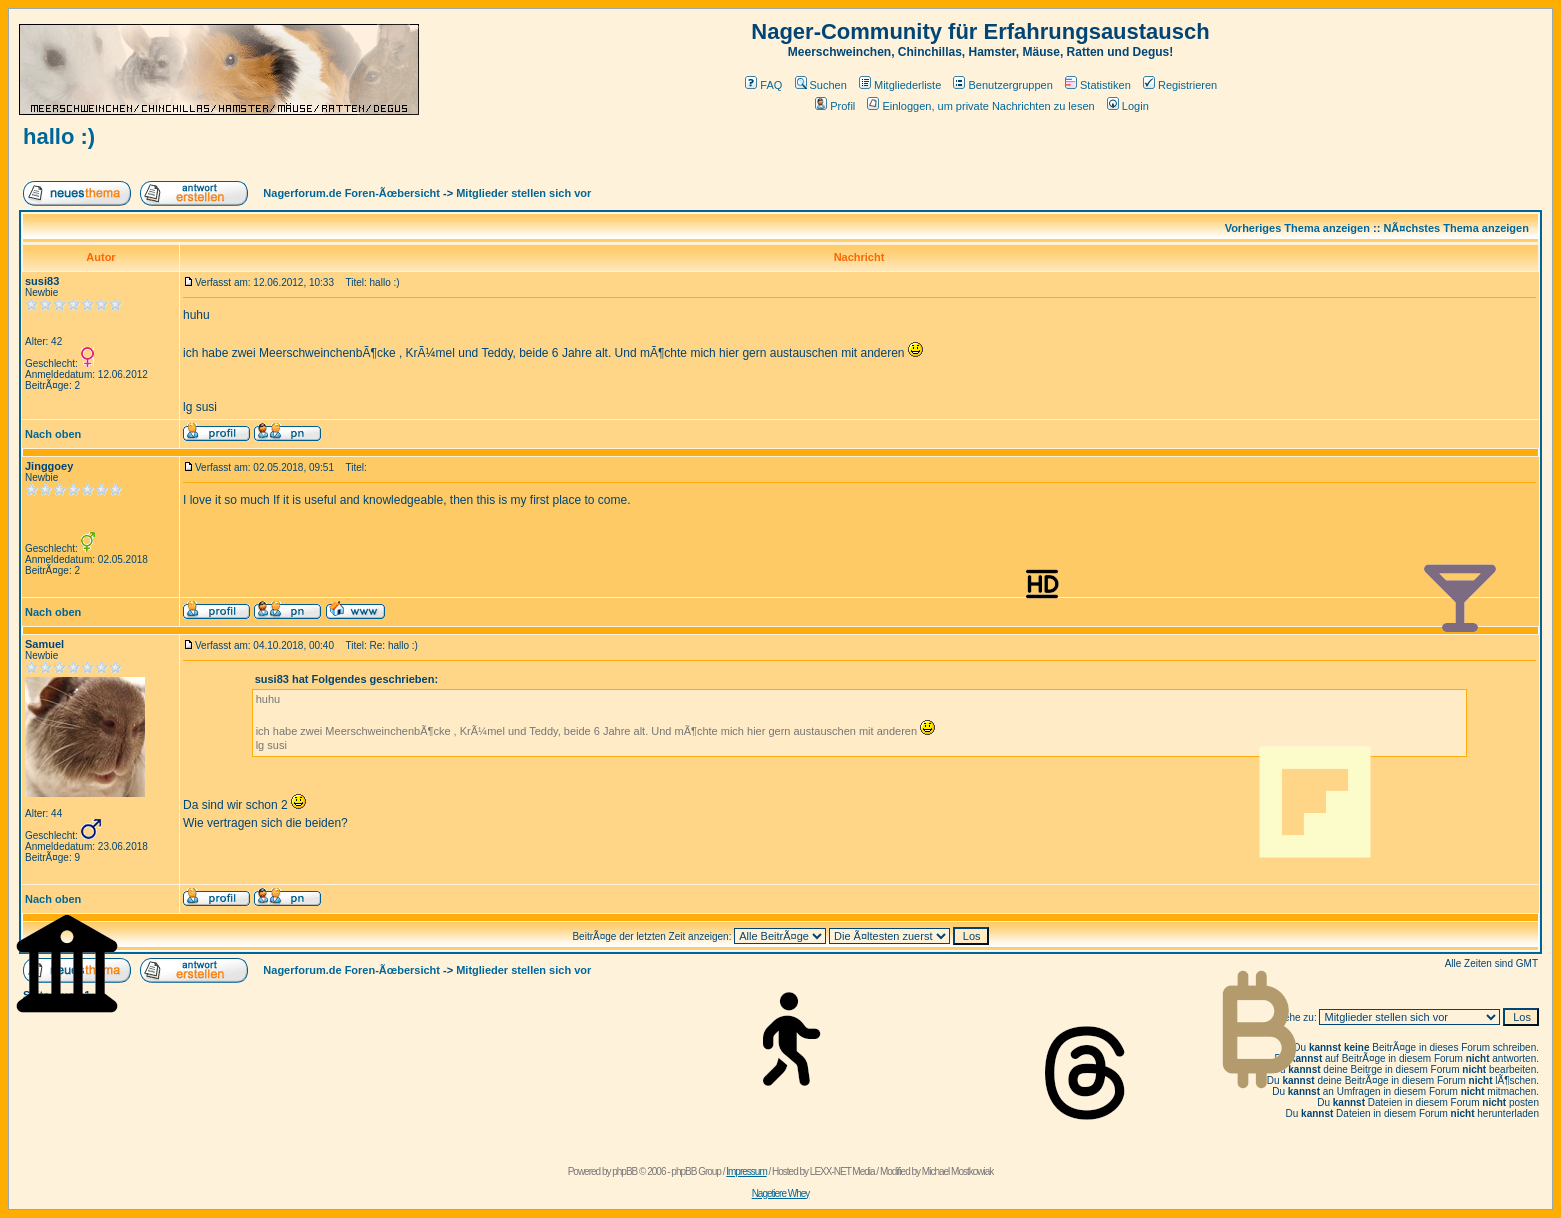 Image resolution: width=1561 pixels, height=1218 pixels. Describe the element at coordinates (1042, 584) in the screenshot. I see `indicates high-definition video quality` at that location.